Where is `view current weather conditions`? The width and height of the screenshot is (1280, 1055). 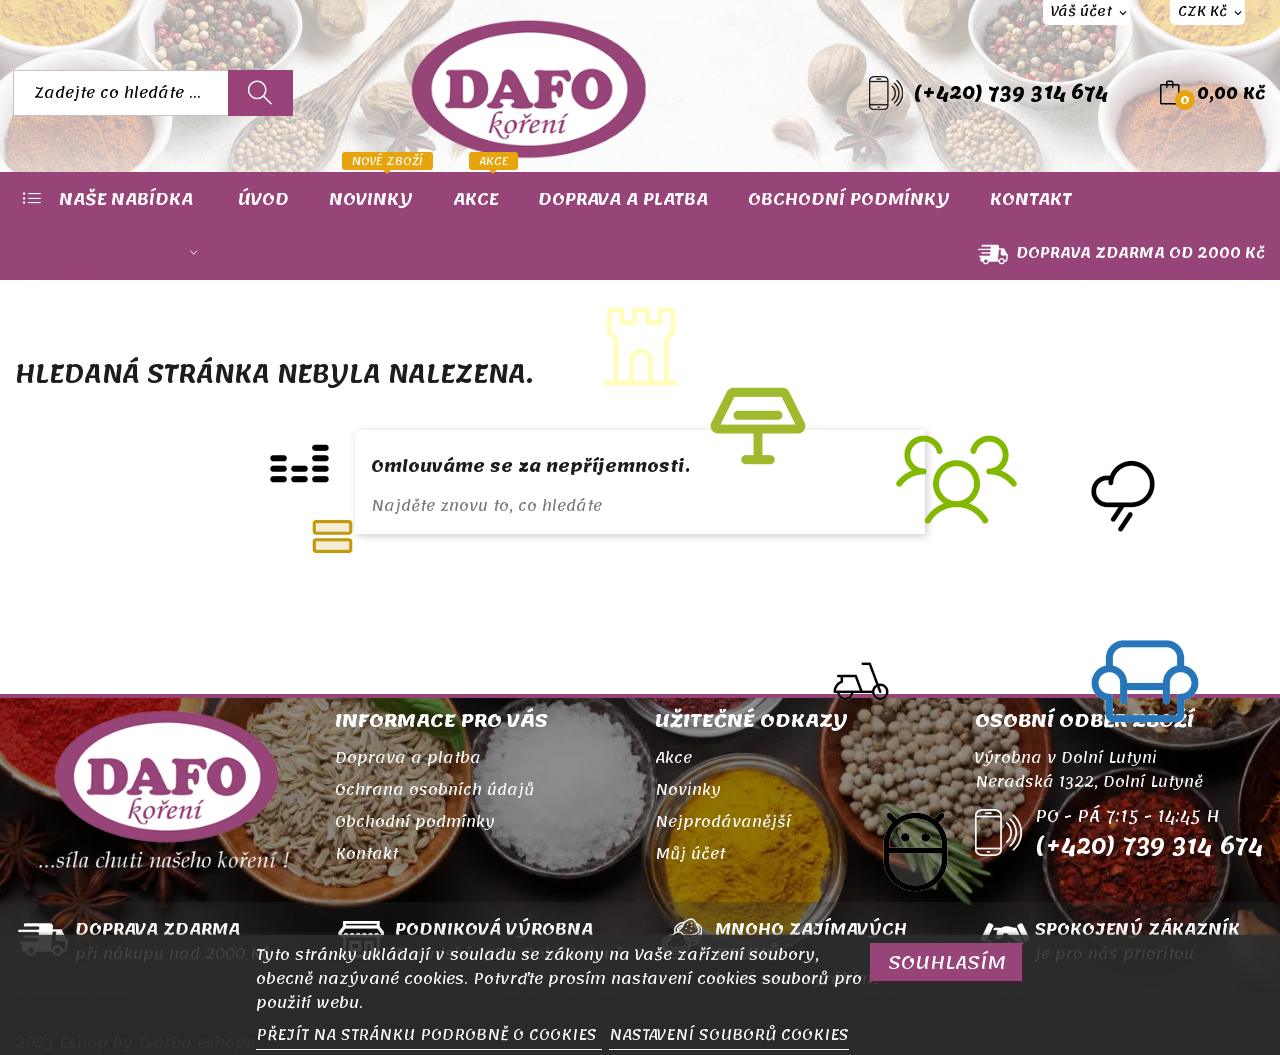 view current weather conditions is located at coordinates (1123, 495).